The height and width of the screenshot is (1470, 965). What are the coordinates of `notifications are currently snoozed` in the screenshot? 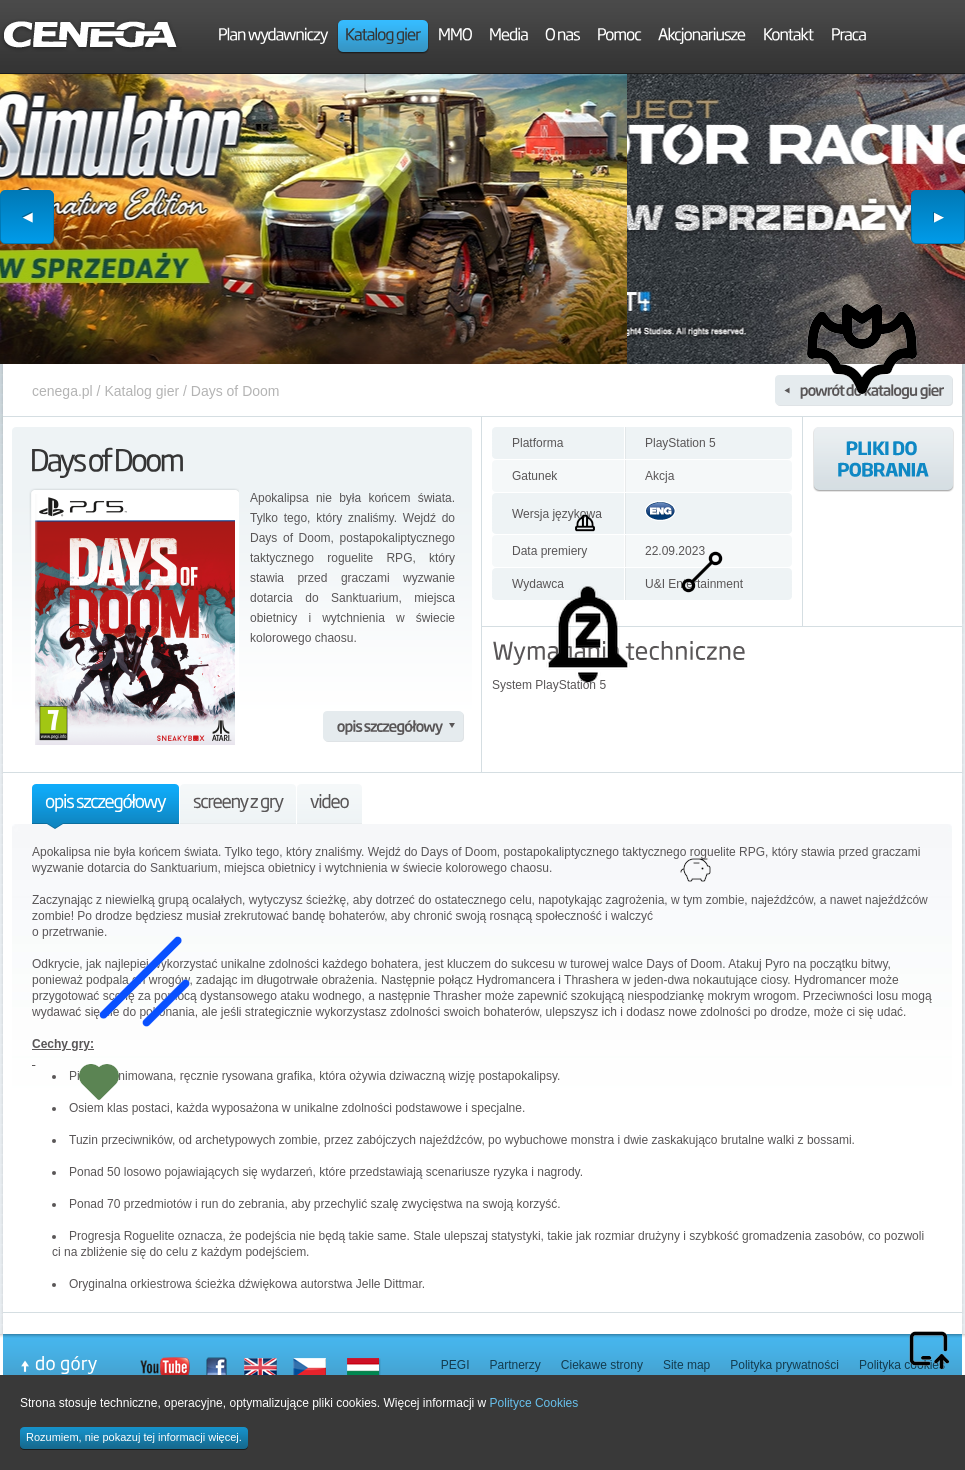 It's located at (588, 633).